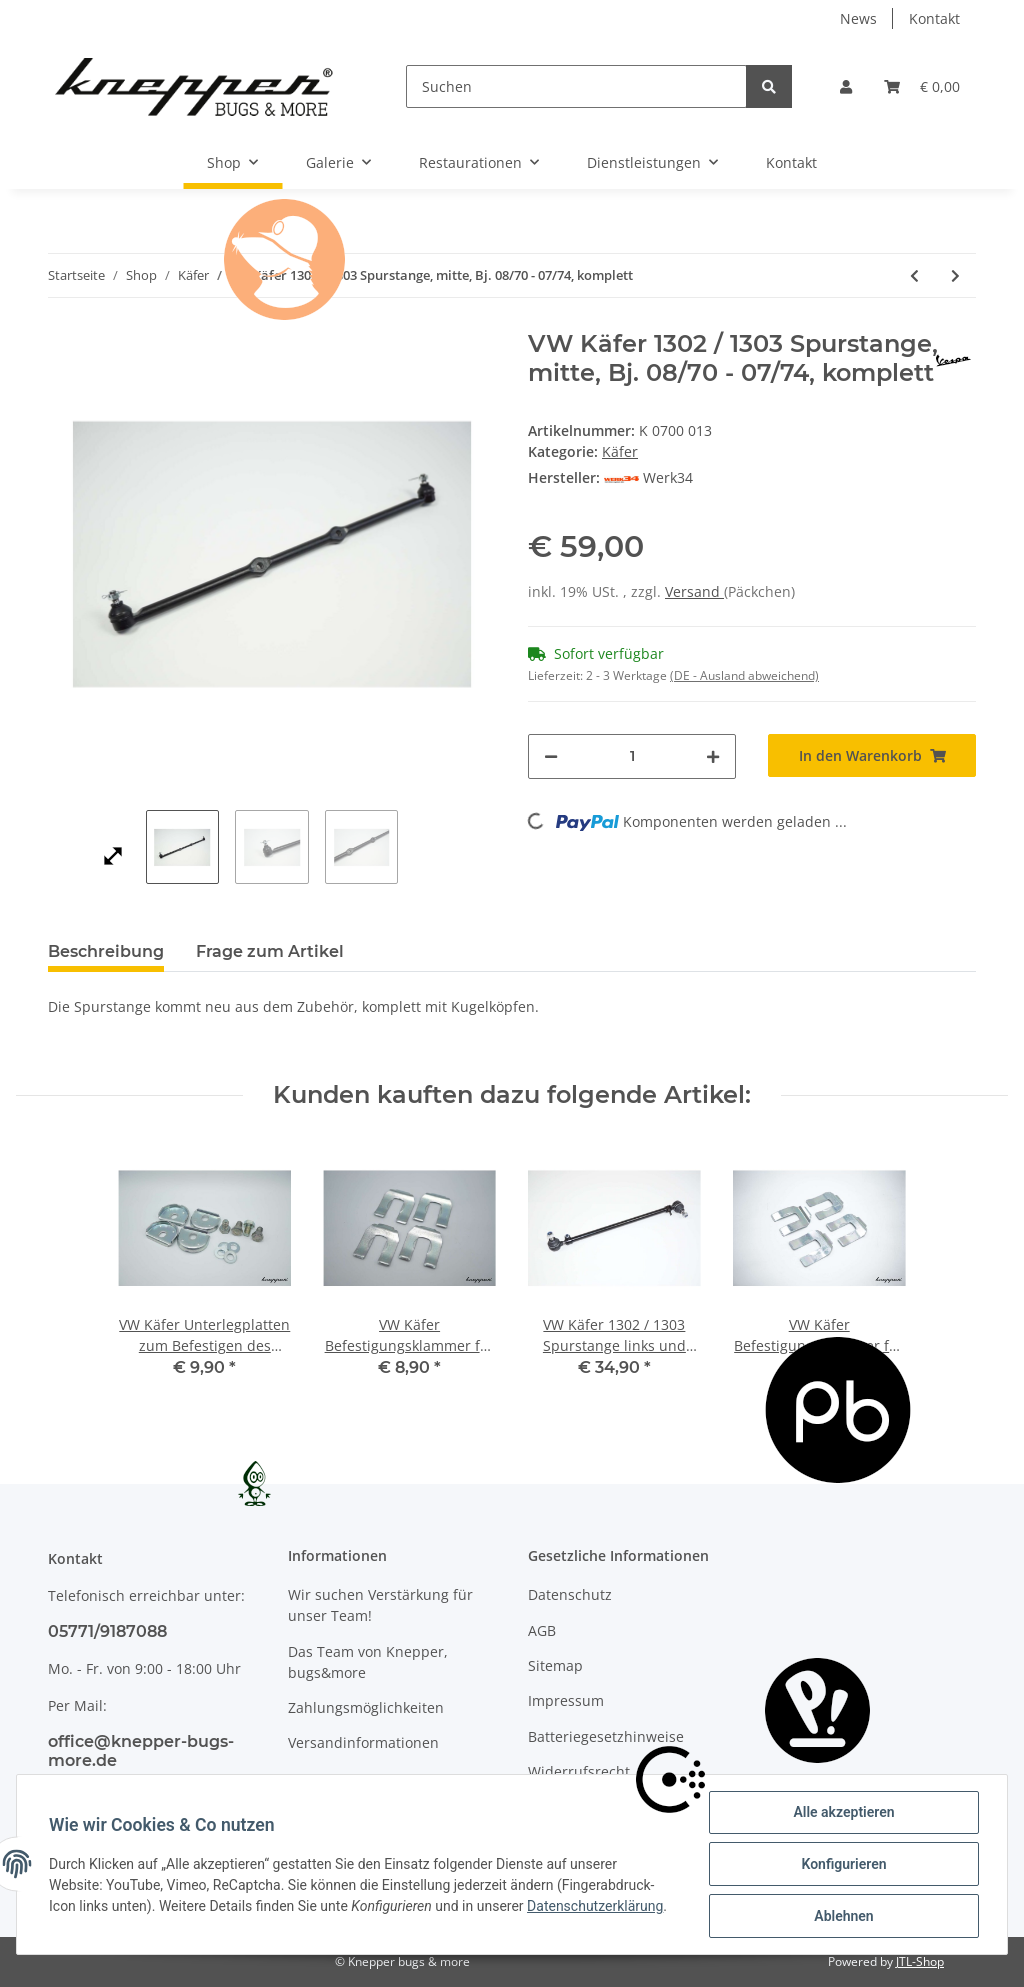 The width and height of the screenshot is (1024, 1987). Describe the element at coordinates (113, 856) in the screenshot. I see `expand content to fullscreen` at that location.